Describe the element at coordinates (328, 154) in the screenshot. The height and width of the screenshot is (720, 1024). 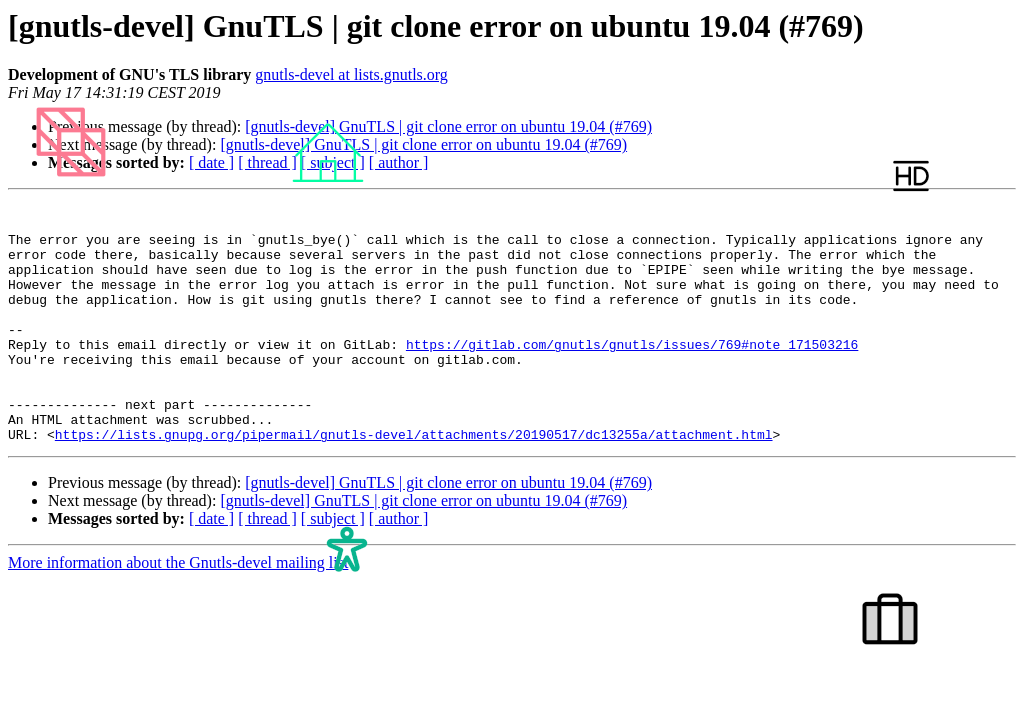
I see `navigate to home screen` at that location.